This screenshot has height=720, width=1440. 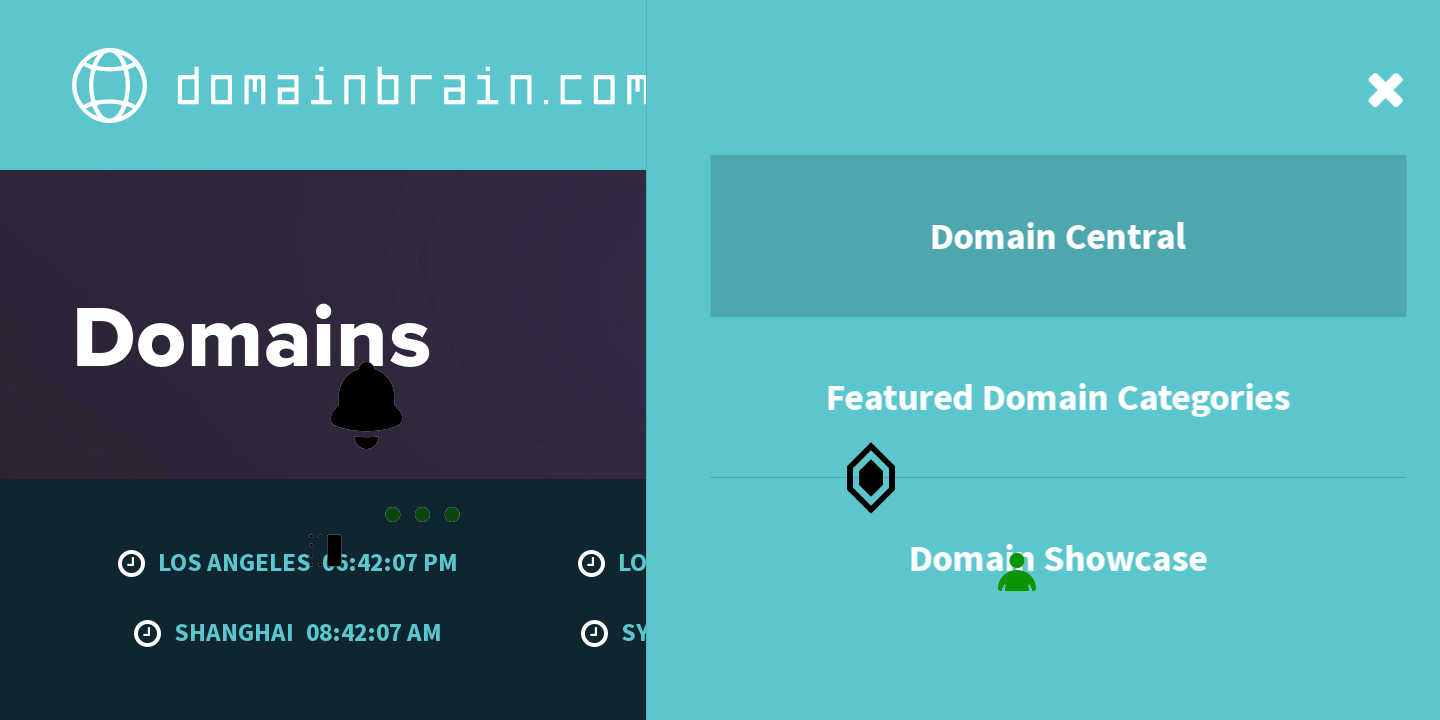 I want to click on view your profile, so click(x=1017, y=572).